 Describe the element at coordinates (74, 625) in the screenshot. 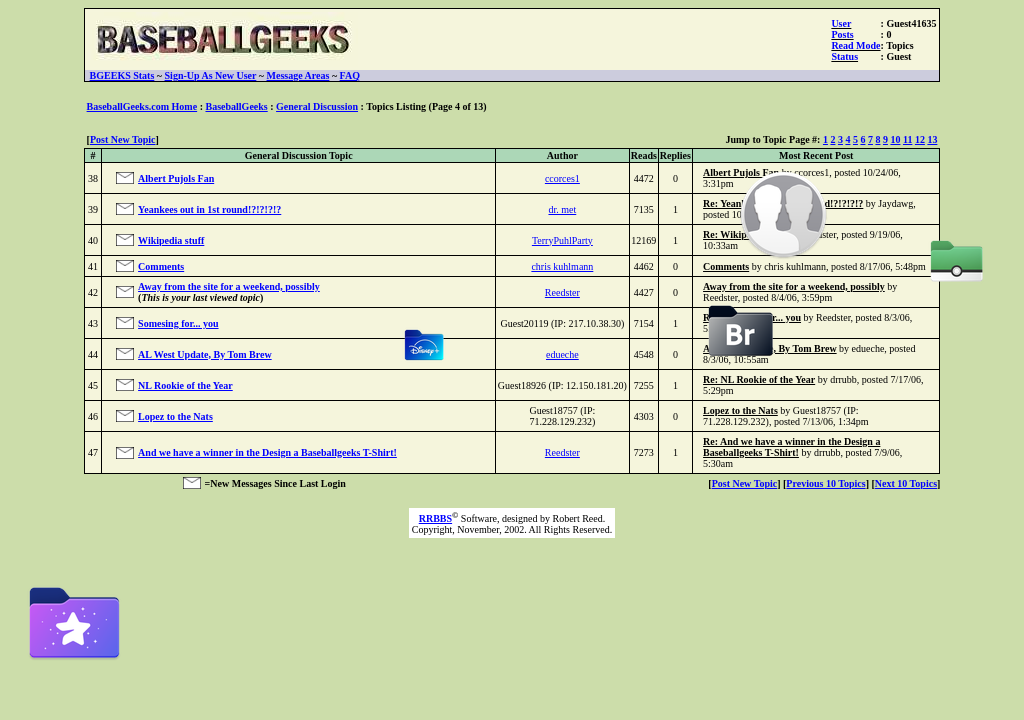

I see `open telegram premium files folder` at that location.